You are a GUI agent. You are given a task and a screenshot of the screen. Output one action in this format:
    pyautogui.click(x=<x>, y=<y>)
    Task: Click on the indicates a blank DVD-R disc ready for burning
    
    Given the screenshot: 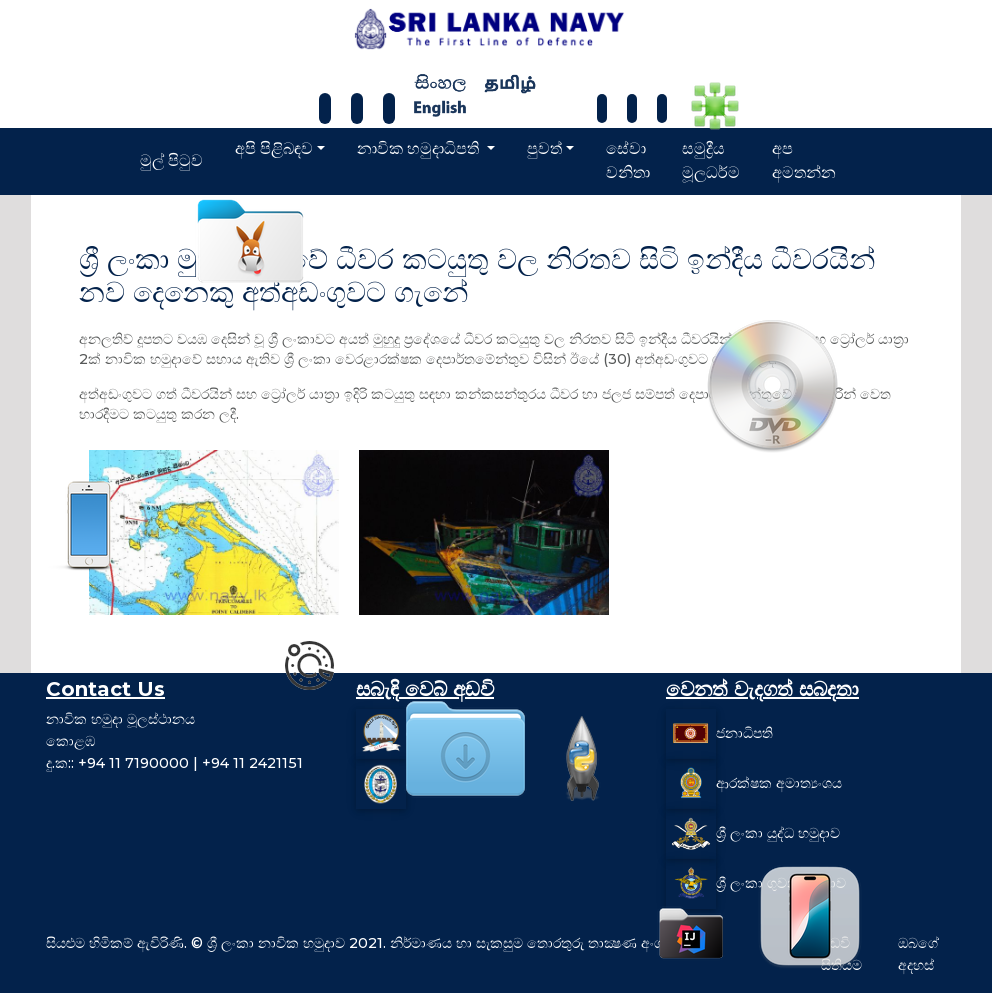 What is the action you would take?
    pyautogui.click(x=772, y=387)
    